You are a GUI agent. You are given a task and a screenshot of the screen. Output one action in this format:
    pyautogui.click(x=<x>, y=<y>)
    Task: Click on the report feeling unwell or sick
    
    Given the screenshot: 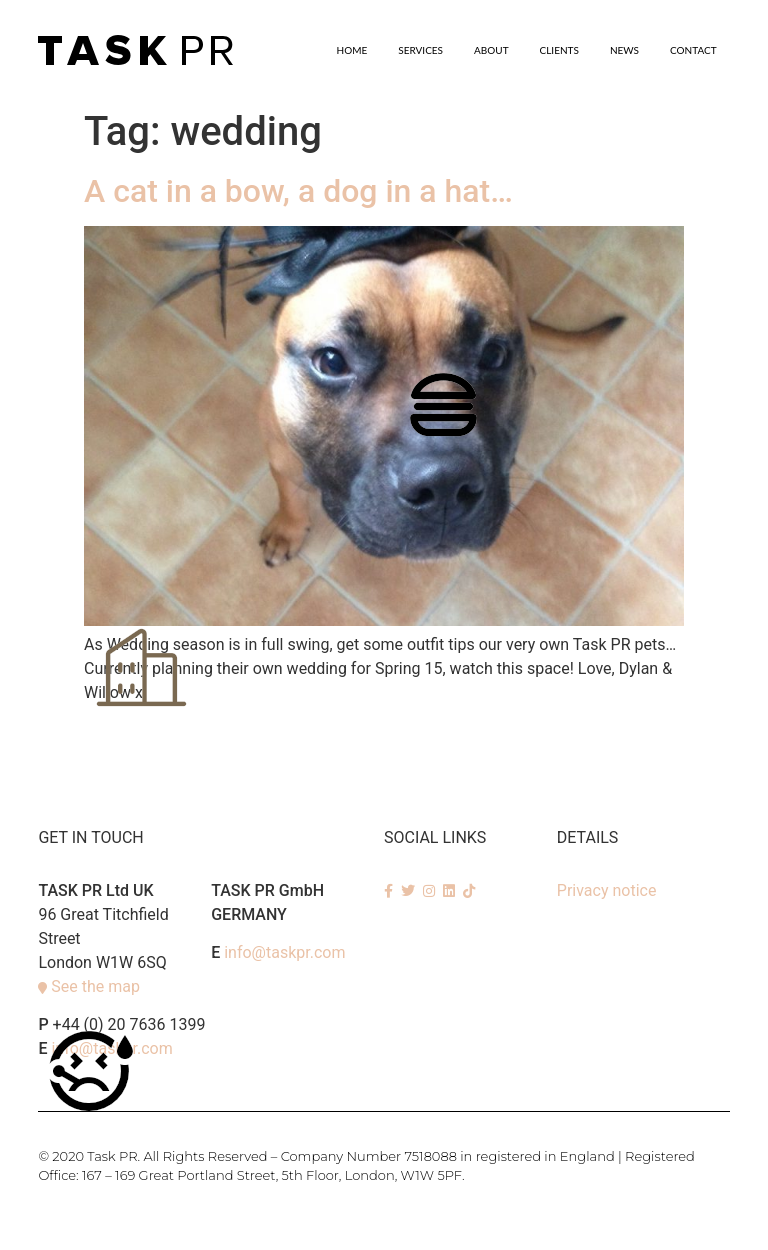 What is the action you would take?
    pyautogui.click(x=89, y=1071)
    